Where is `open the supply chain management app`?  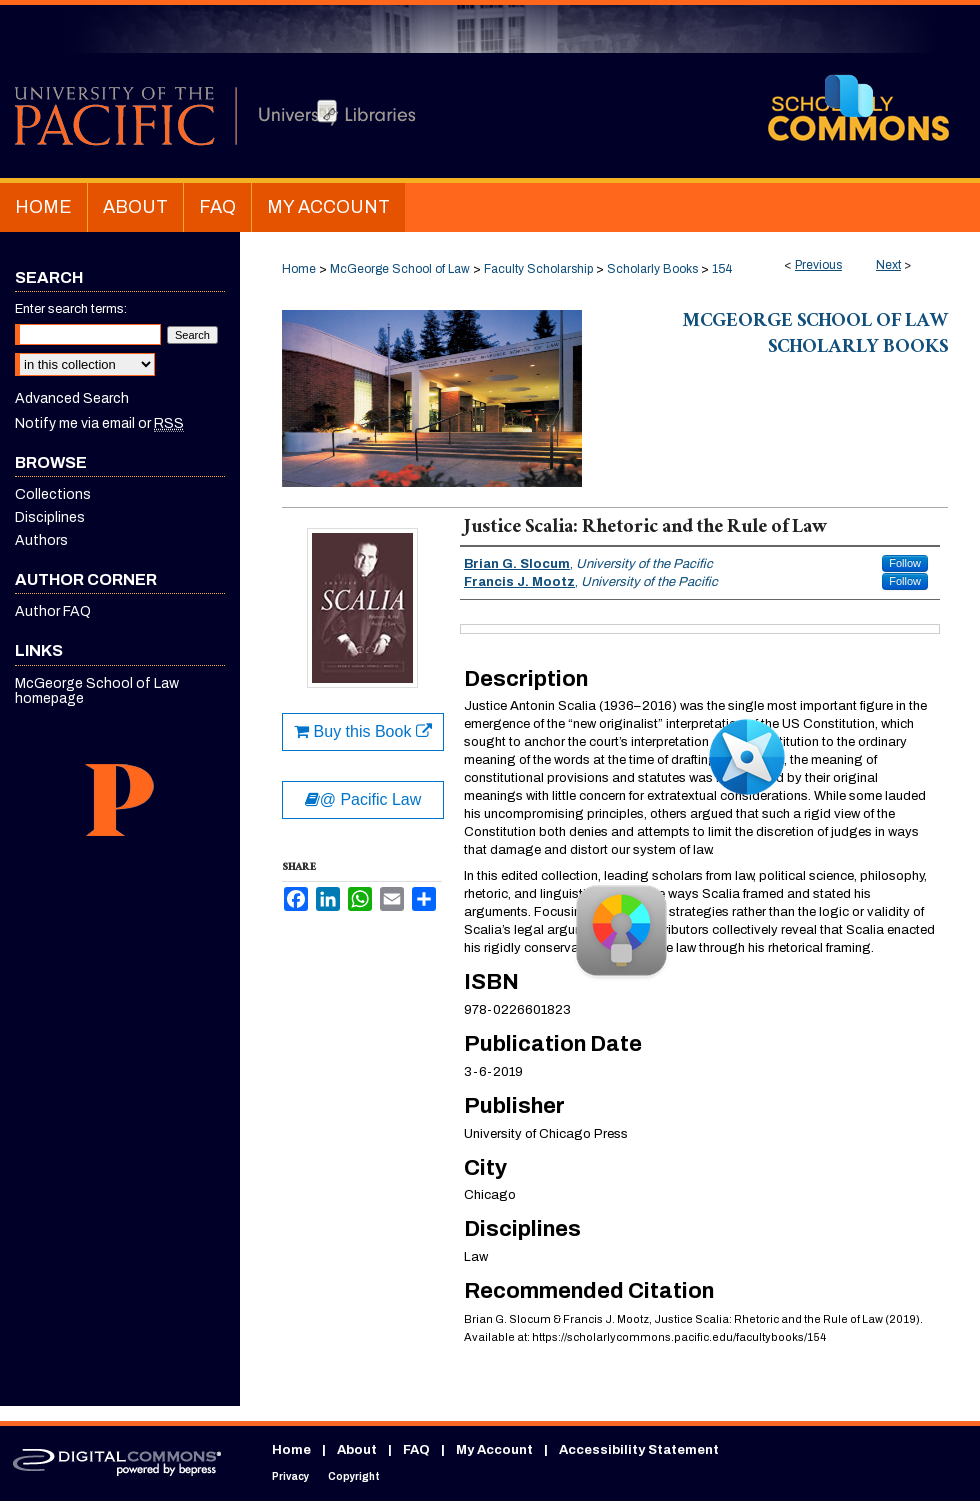
open the supply chain management app is located at coordinates (849, 96).